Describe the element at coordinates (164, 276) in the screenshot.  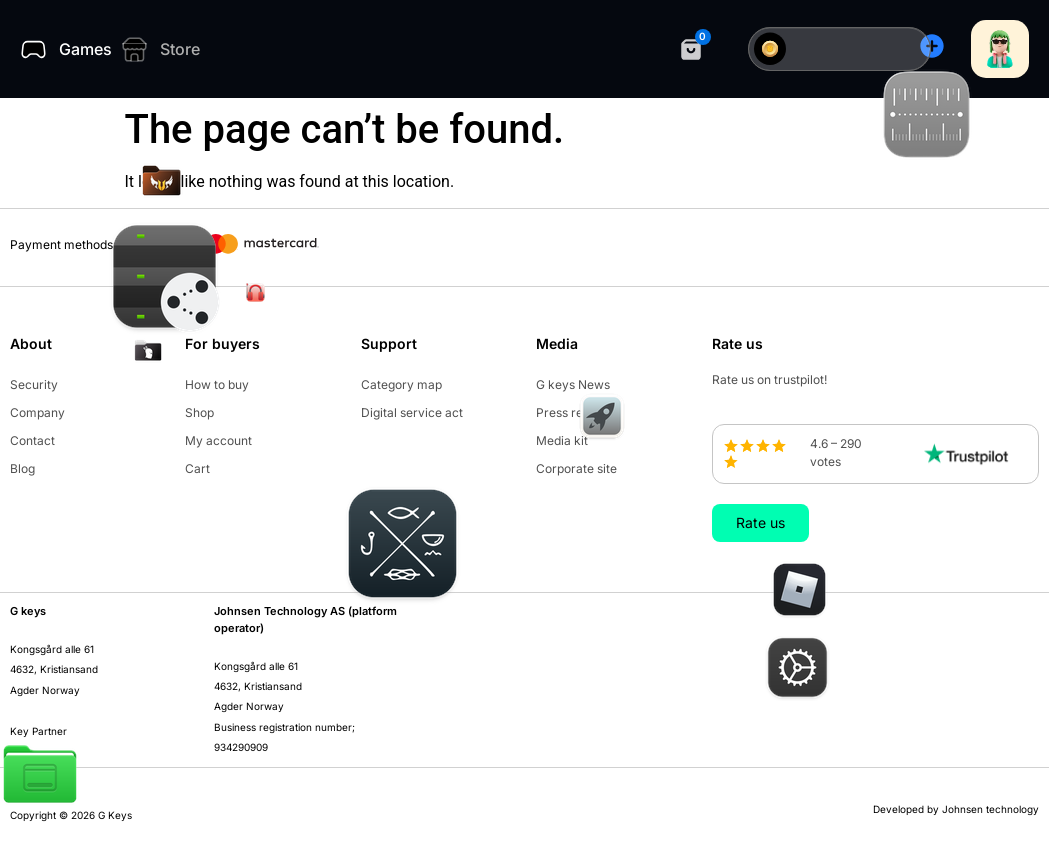
I see `configure network server sharing settings` at that location.